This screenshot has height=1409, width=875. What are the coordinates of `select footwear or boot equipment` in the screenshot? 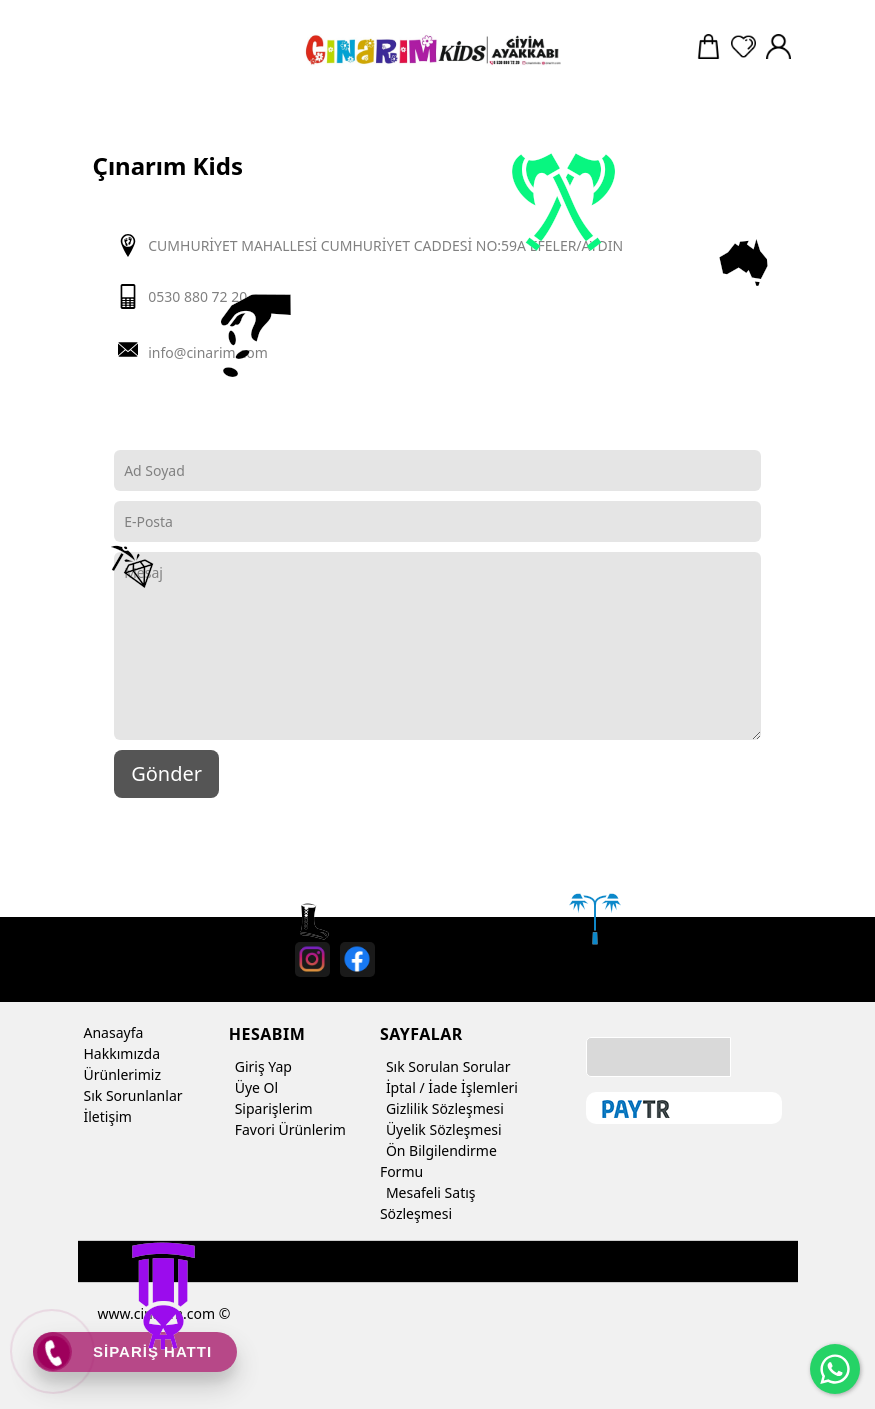 It's located at (314, 921).